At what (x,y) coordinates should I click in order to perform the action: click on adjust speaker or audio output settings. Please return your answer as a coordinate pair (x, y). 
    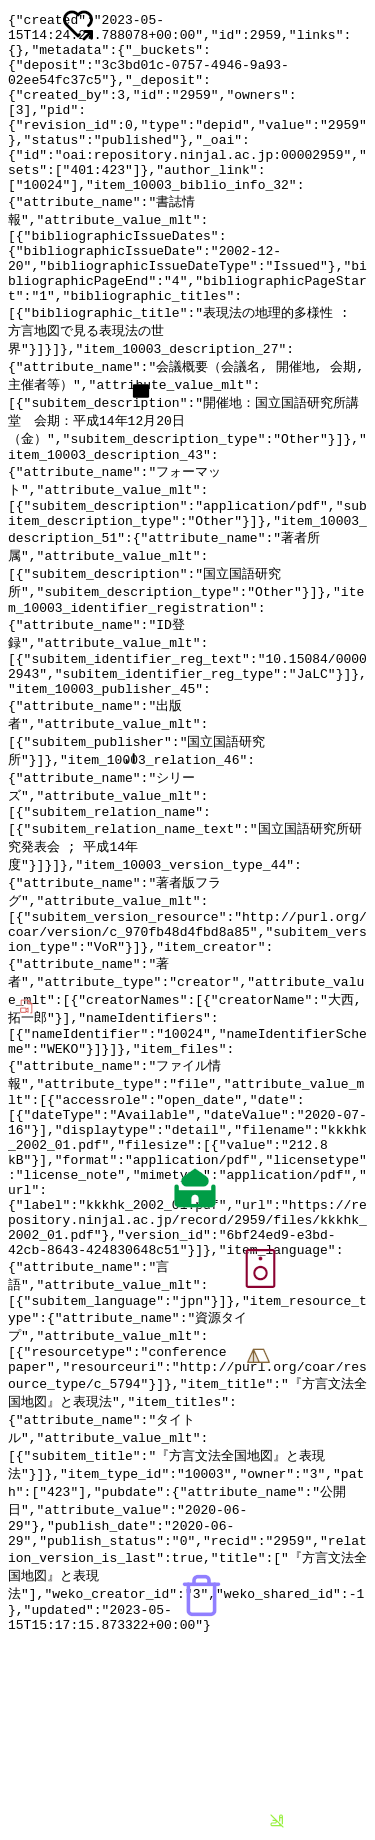
    Looking at the image, I should click on (260, 1268).